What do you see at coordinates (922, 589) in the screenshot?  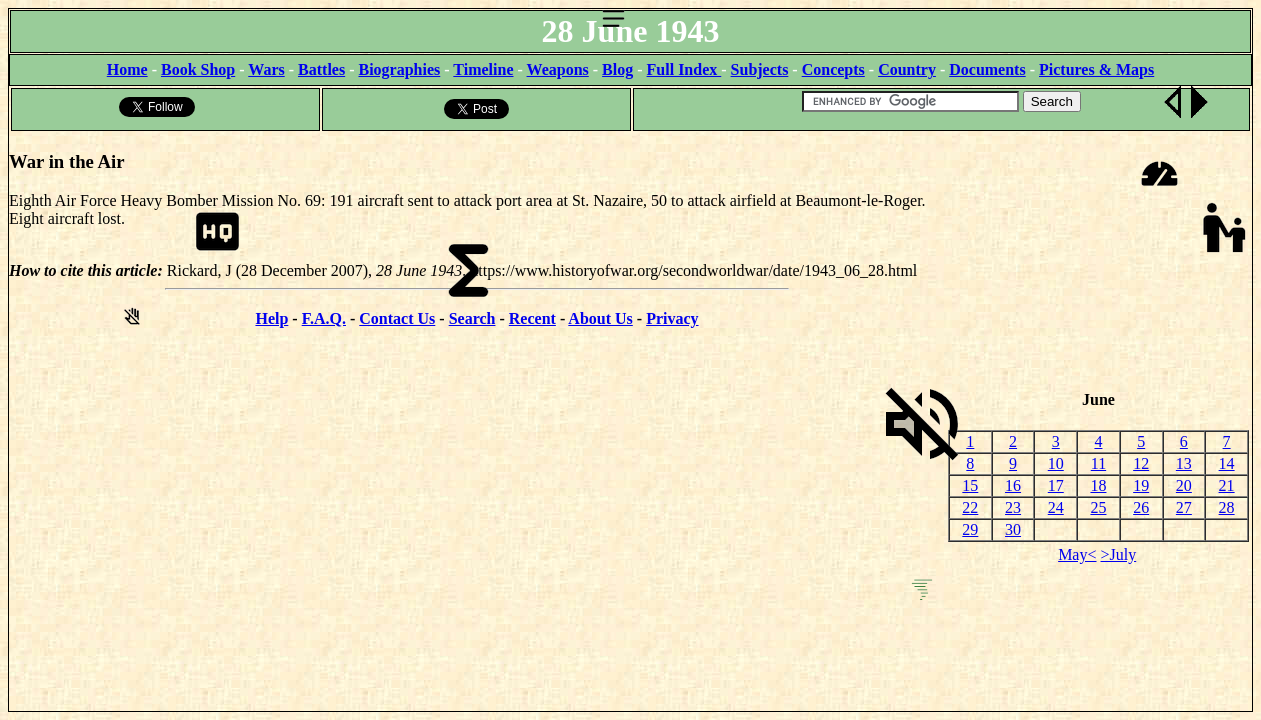 I see `indicates severe weather alert or tornado warning` at bounding box center [922, 589].